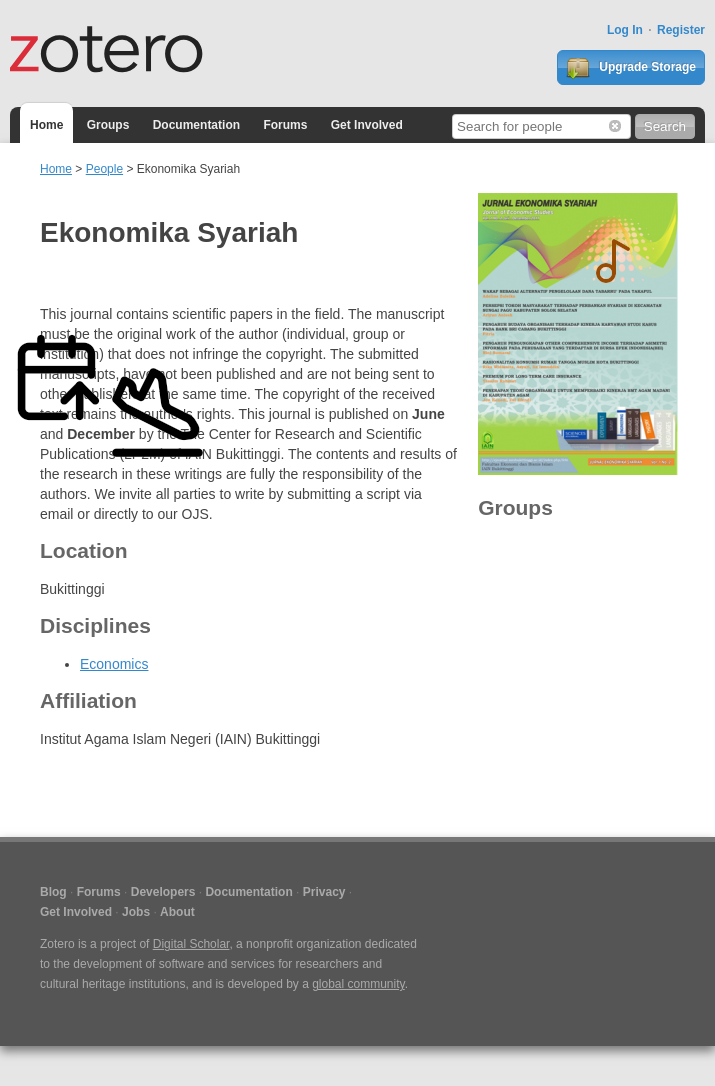 The height and width of the screenshot is (1086, 715). Describe the element at coordinates (56, 377) in the screenshot. I see `upload or export calendar event` at that location.